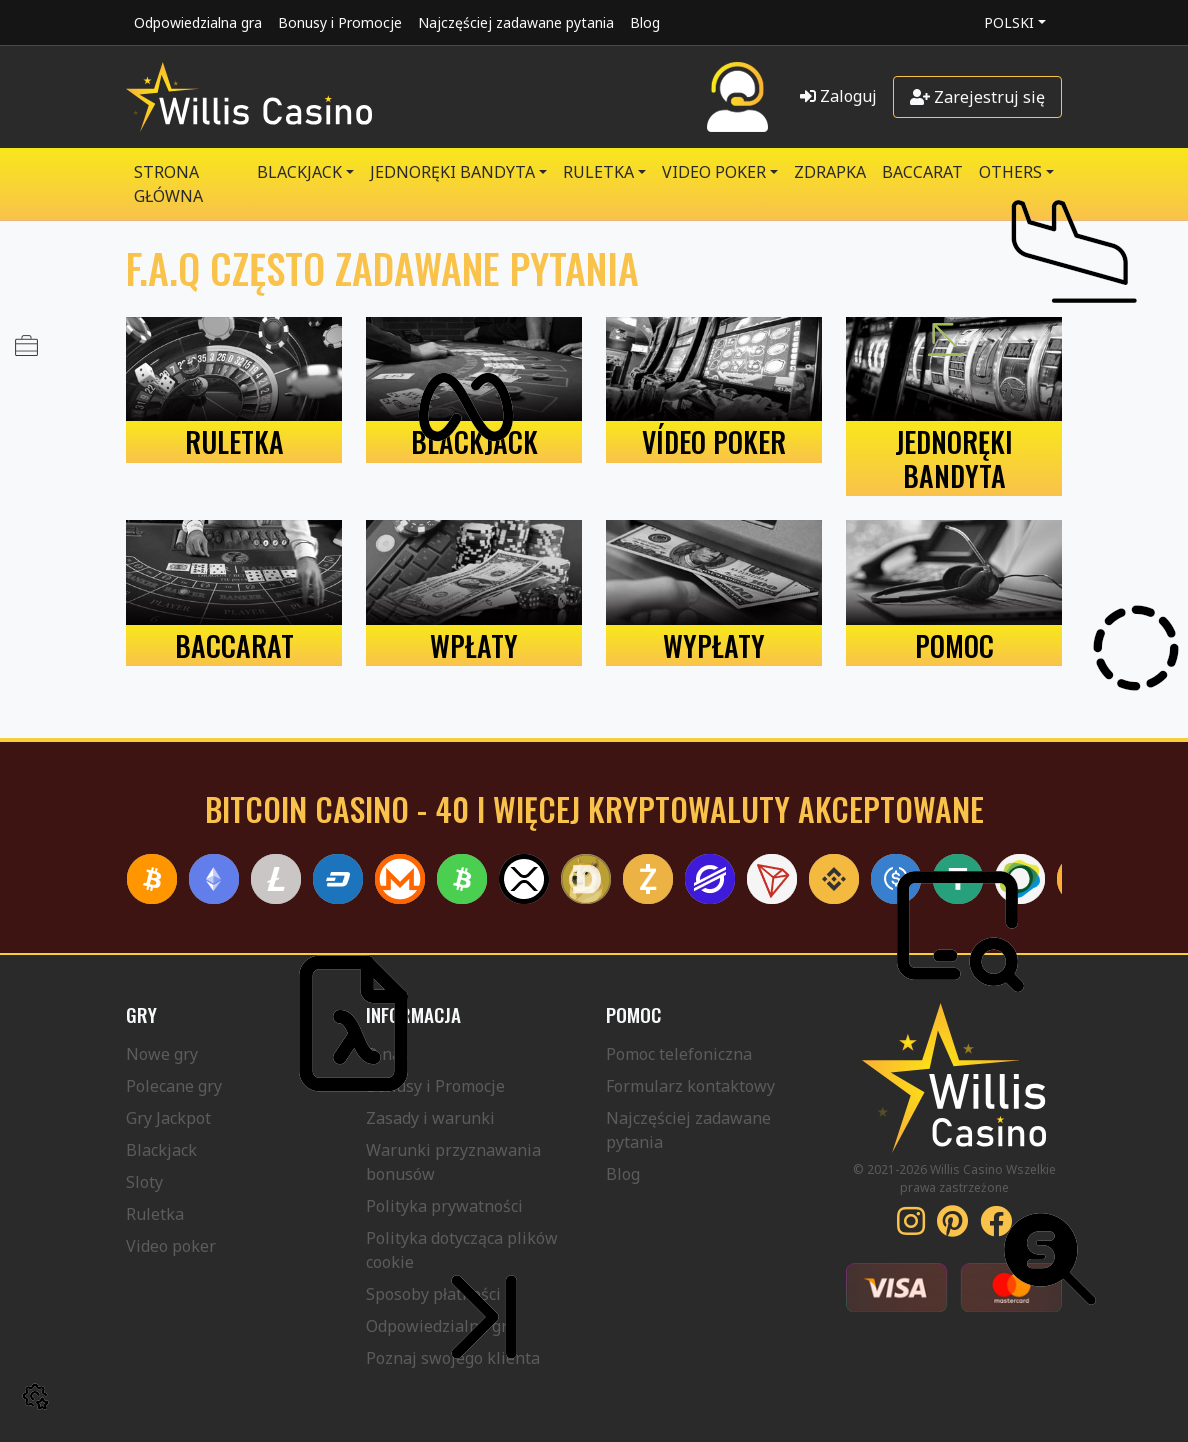 The image size is (1188, 1442). I want to click on skip to the end of content, so click(486, 1317).